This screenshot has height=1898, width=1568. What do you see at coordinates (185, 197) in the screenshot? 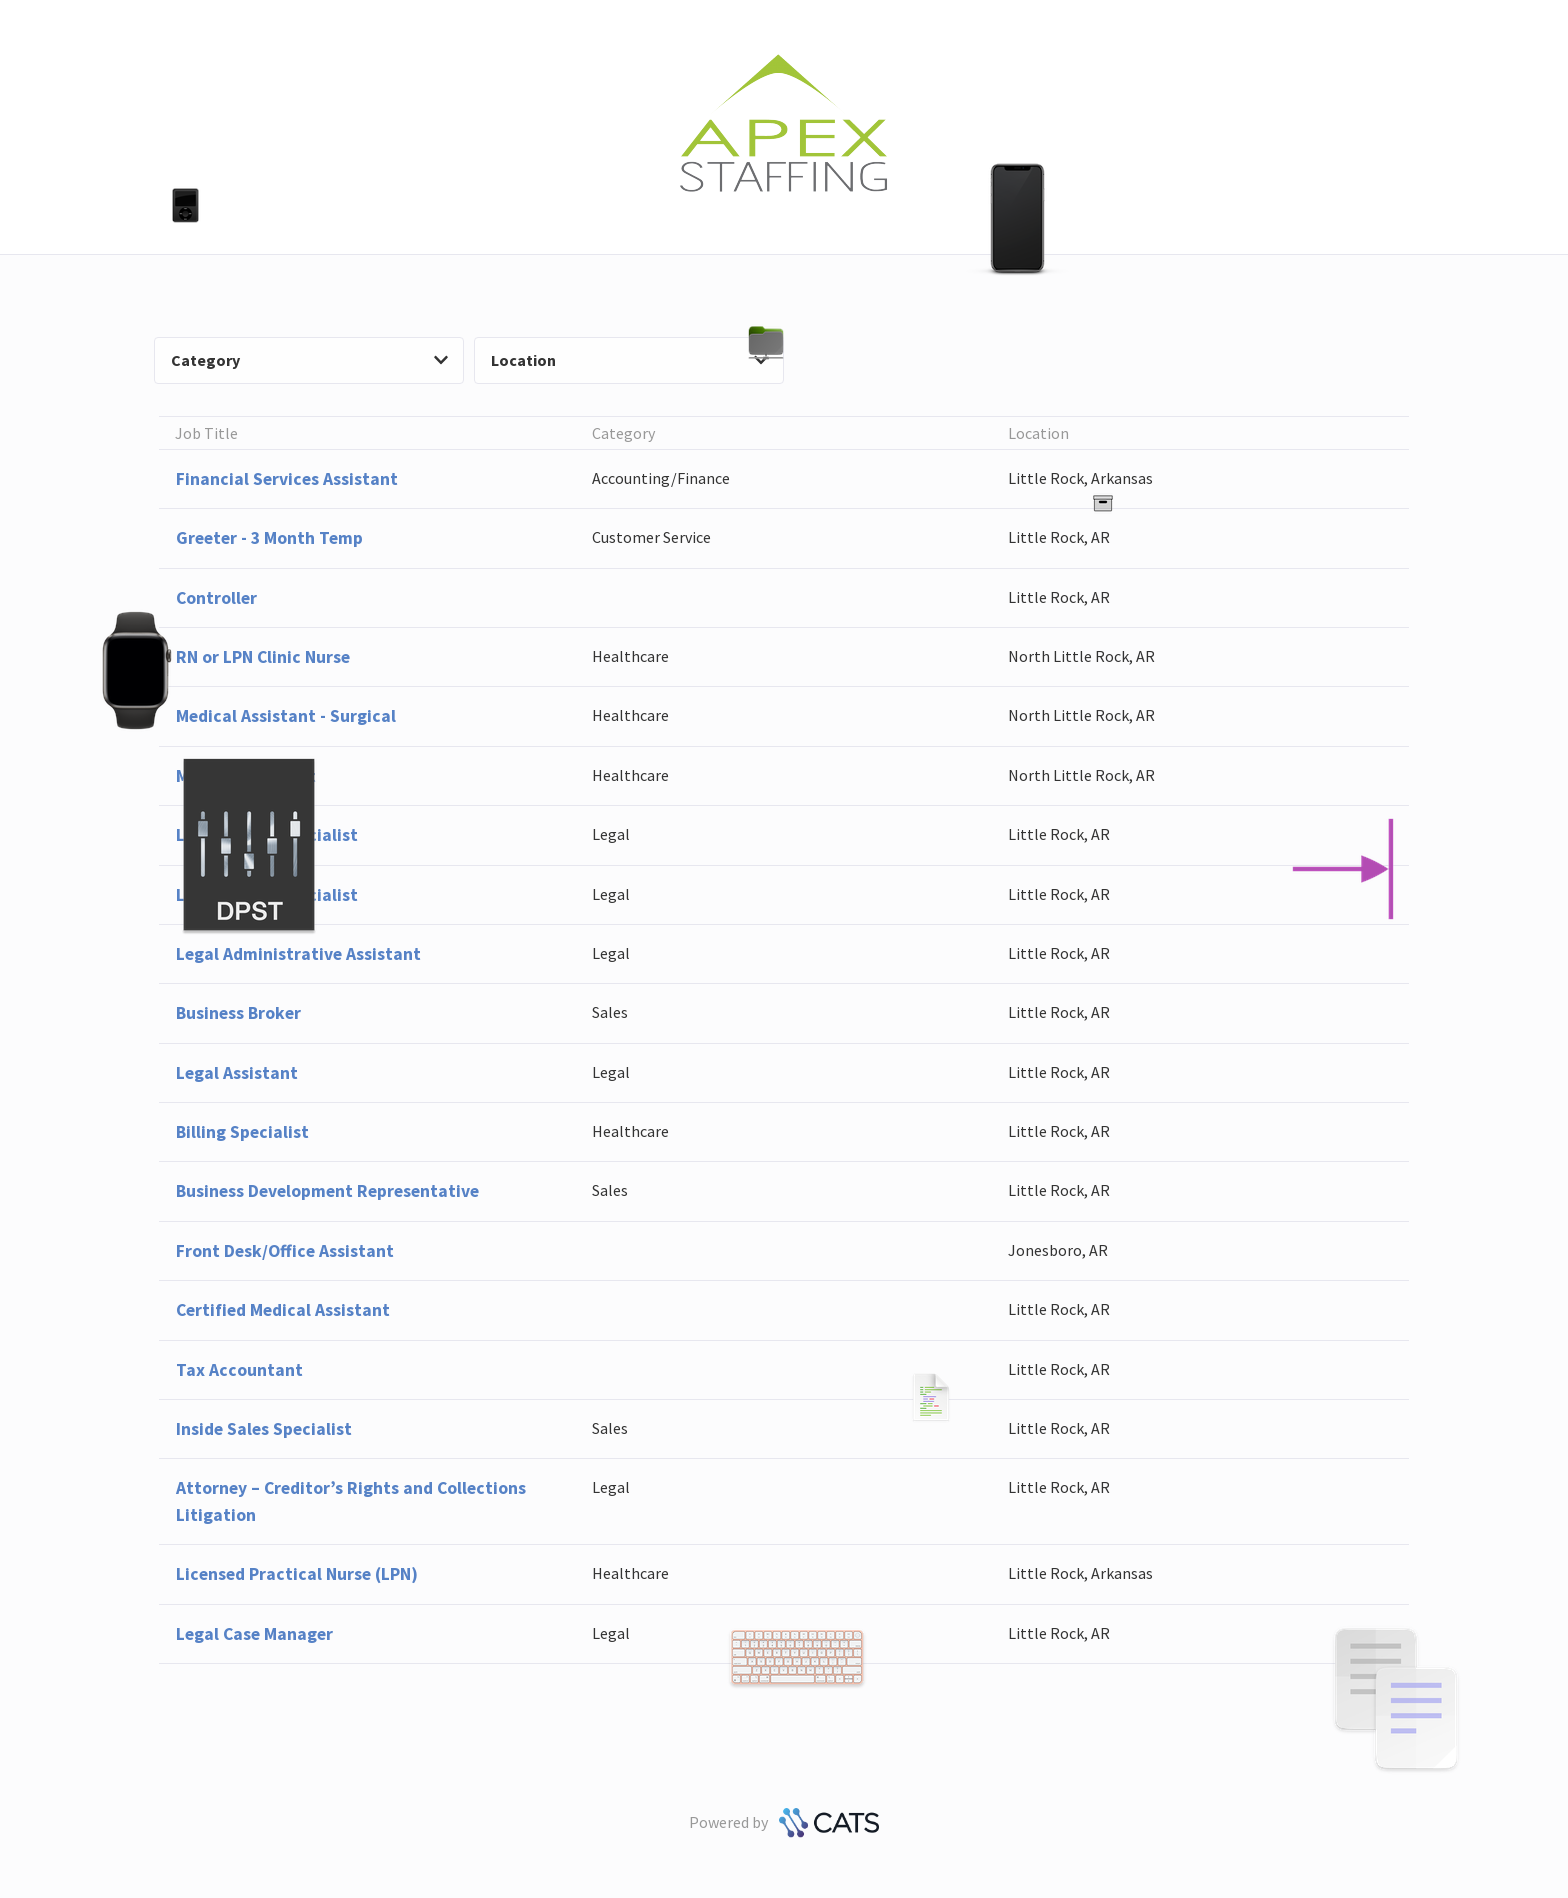
I see `iPod nano device connected` at bounding box center [185, 197].